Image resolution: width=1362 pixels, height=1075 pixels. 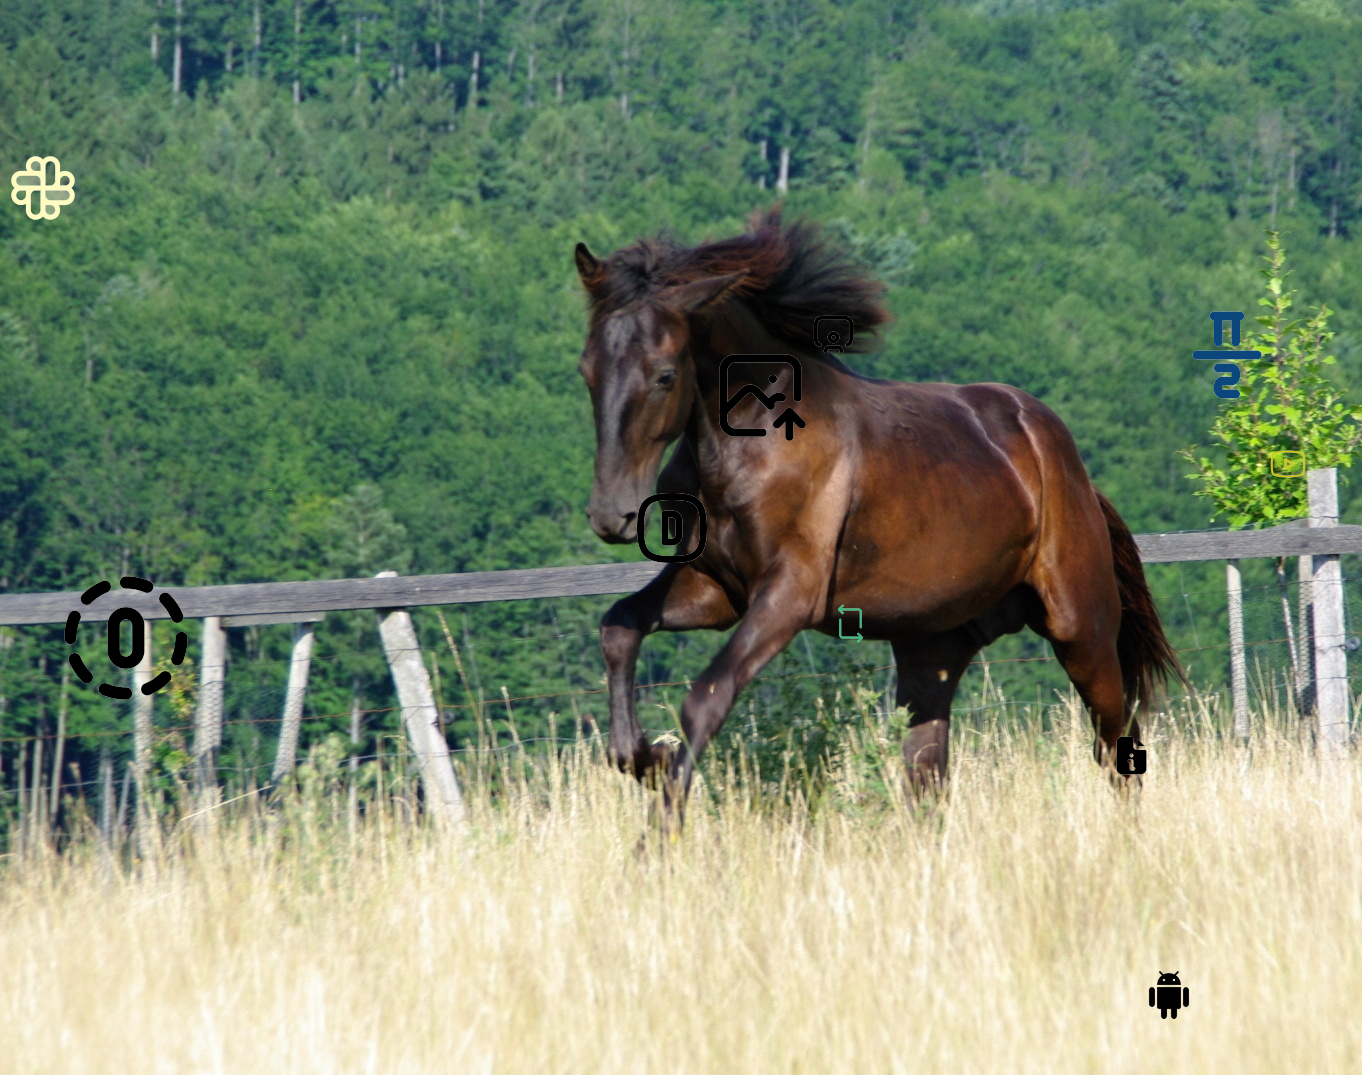 What do you see at coordinates (833, 333) in the screenshot?
I see `view user's screen or monitor activity` at bounding box center [833, 333].